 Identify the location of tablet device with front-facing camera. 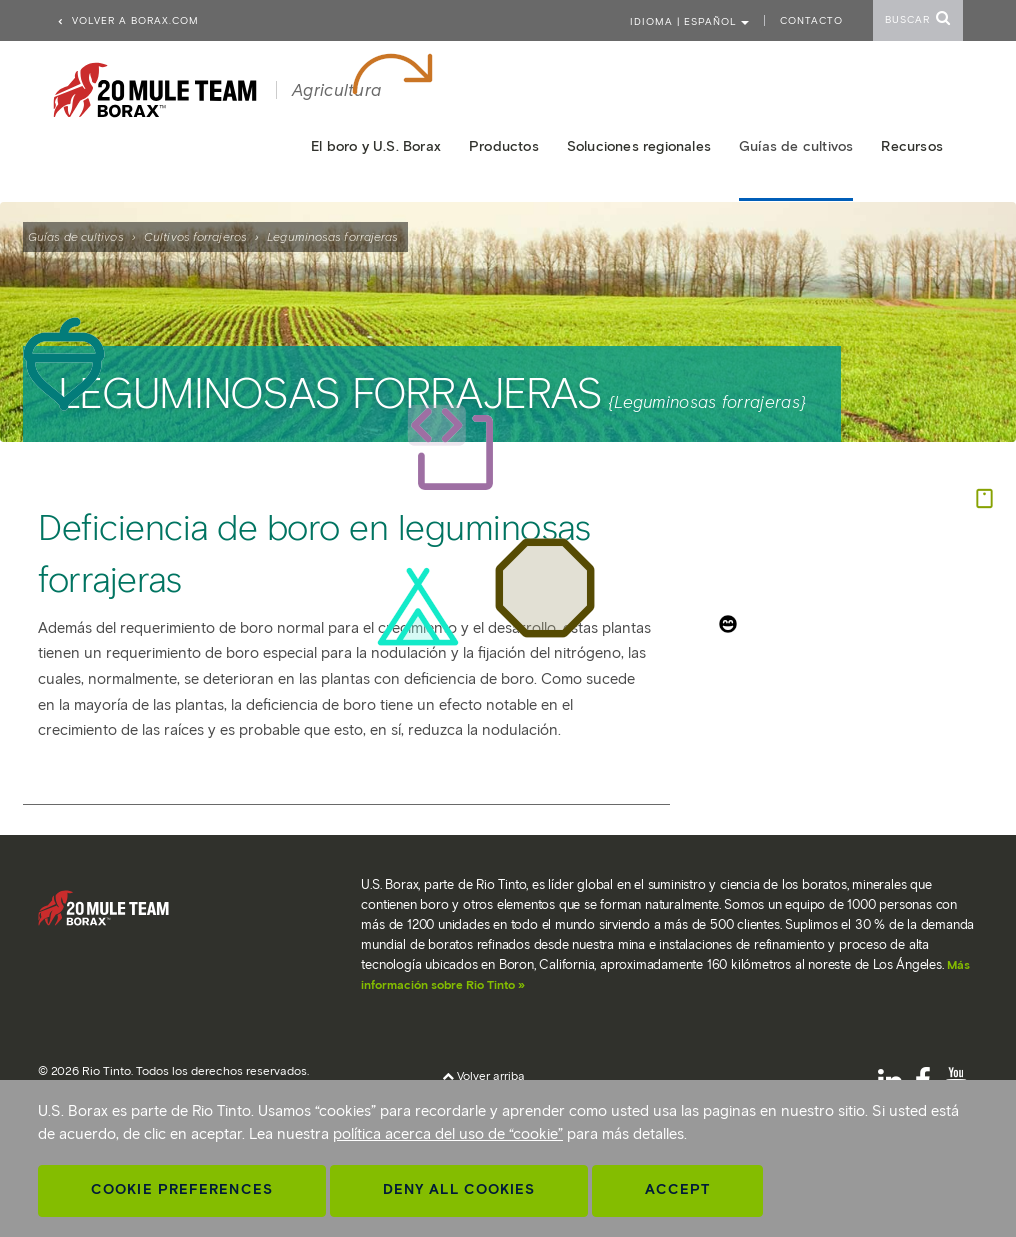
(984, 498).